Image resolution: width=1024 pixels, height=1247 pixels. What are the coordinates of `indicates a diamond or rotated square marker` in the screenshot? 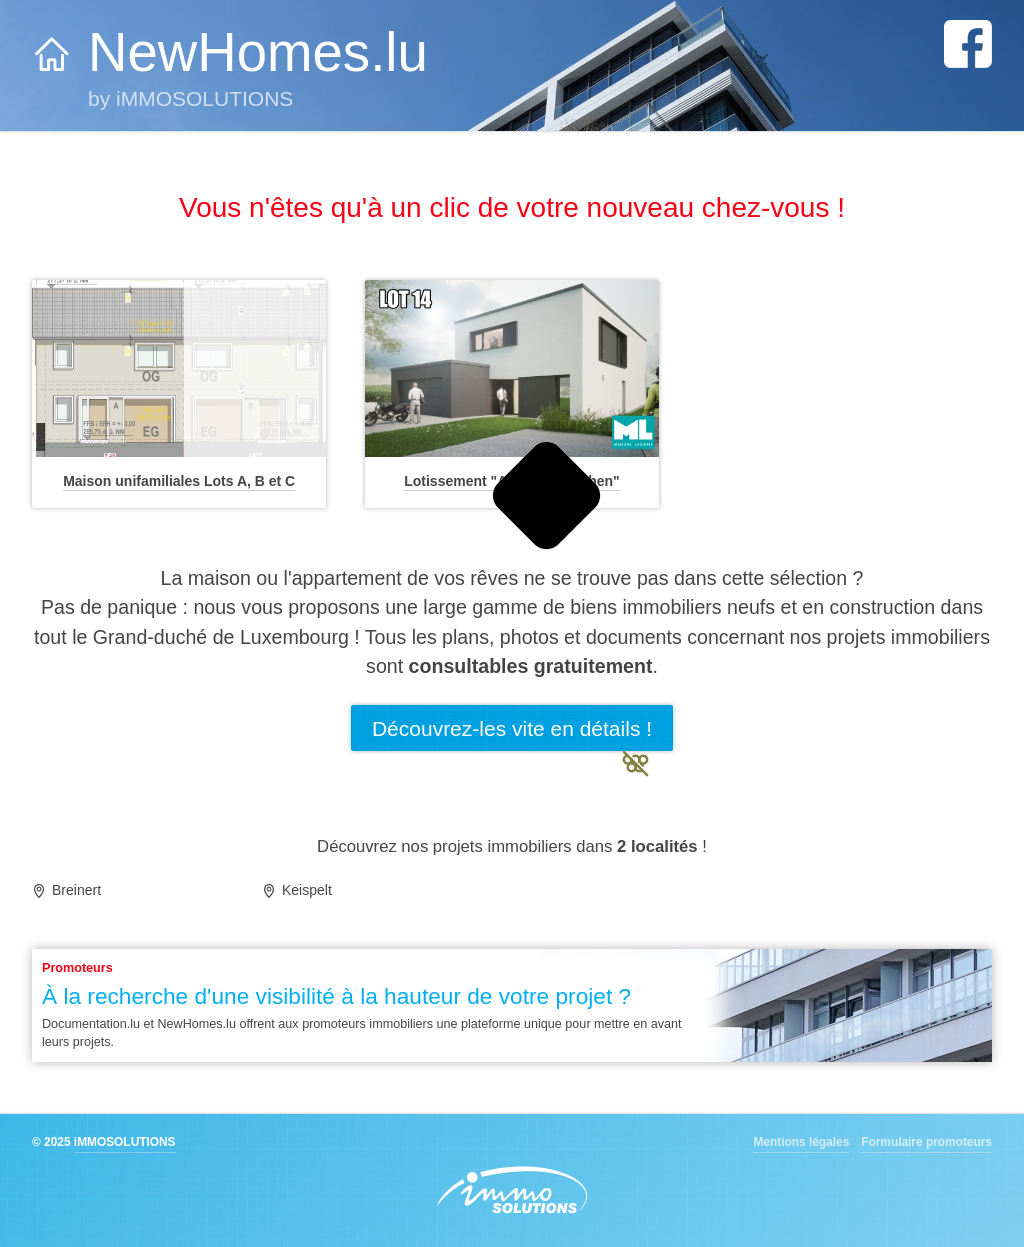 It's located at (546, 495).